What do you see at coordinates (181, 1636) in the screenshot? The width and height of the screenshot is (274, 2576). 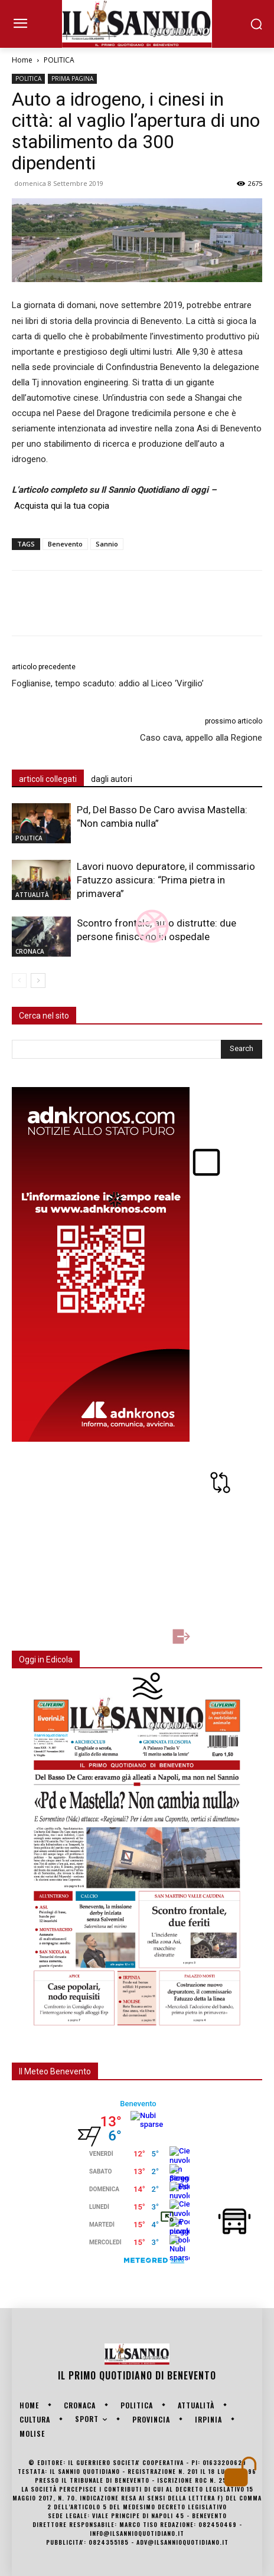 I see `log out of your account` at bounding box center [181, 1636].